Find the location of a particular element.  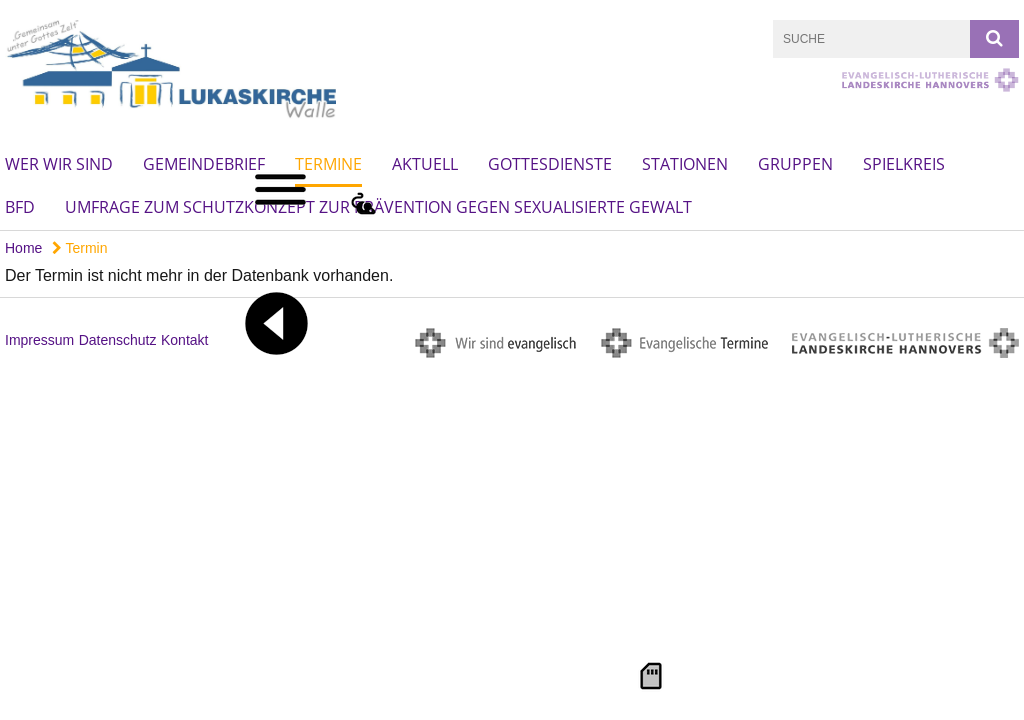

request pest control services for rodents is located at coordinates (363, 203).